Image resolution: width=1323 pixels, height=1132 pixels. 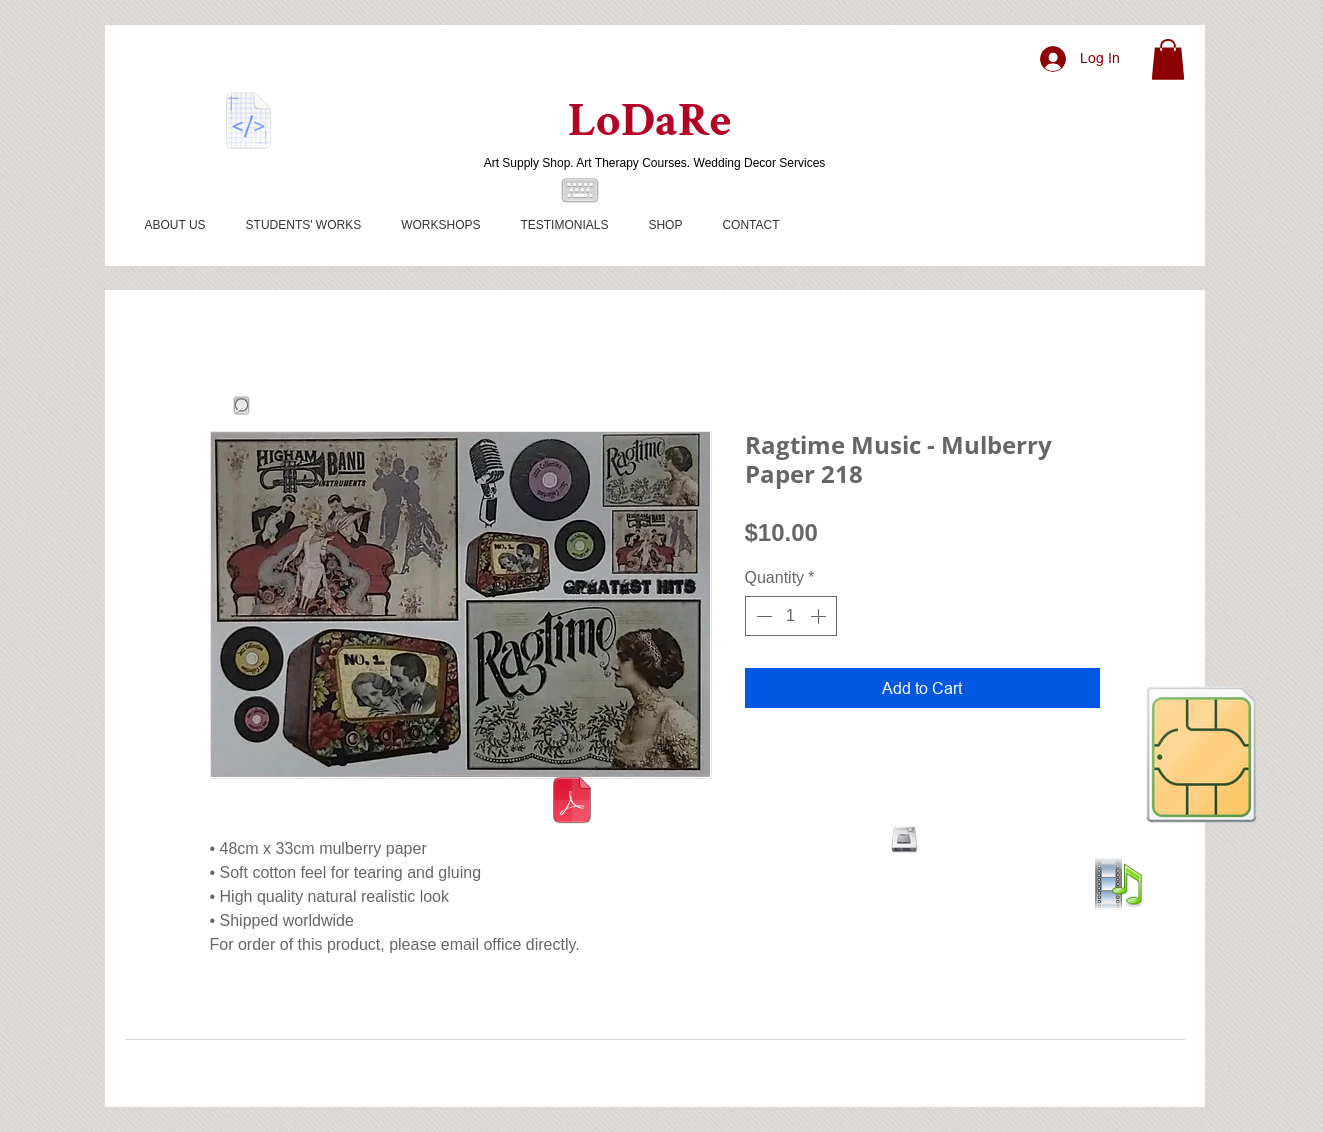 I want to click on open a pdf document, so click(x=572, y=800).